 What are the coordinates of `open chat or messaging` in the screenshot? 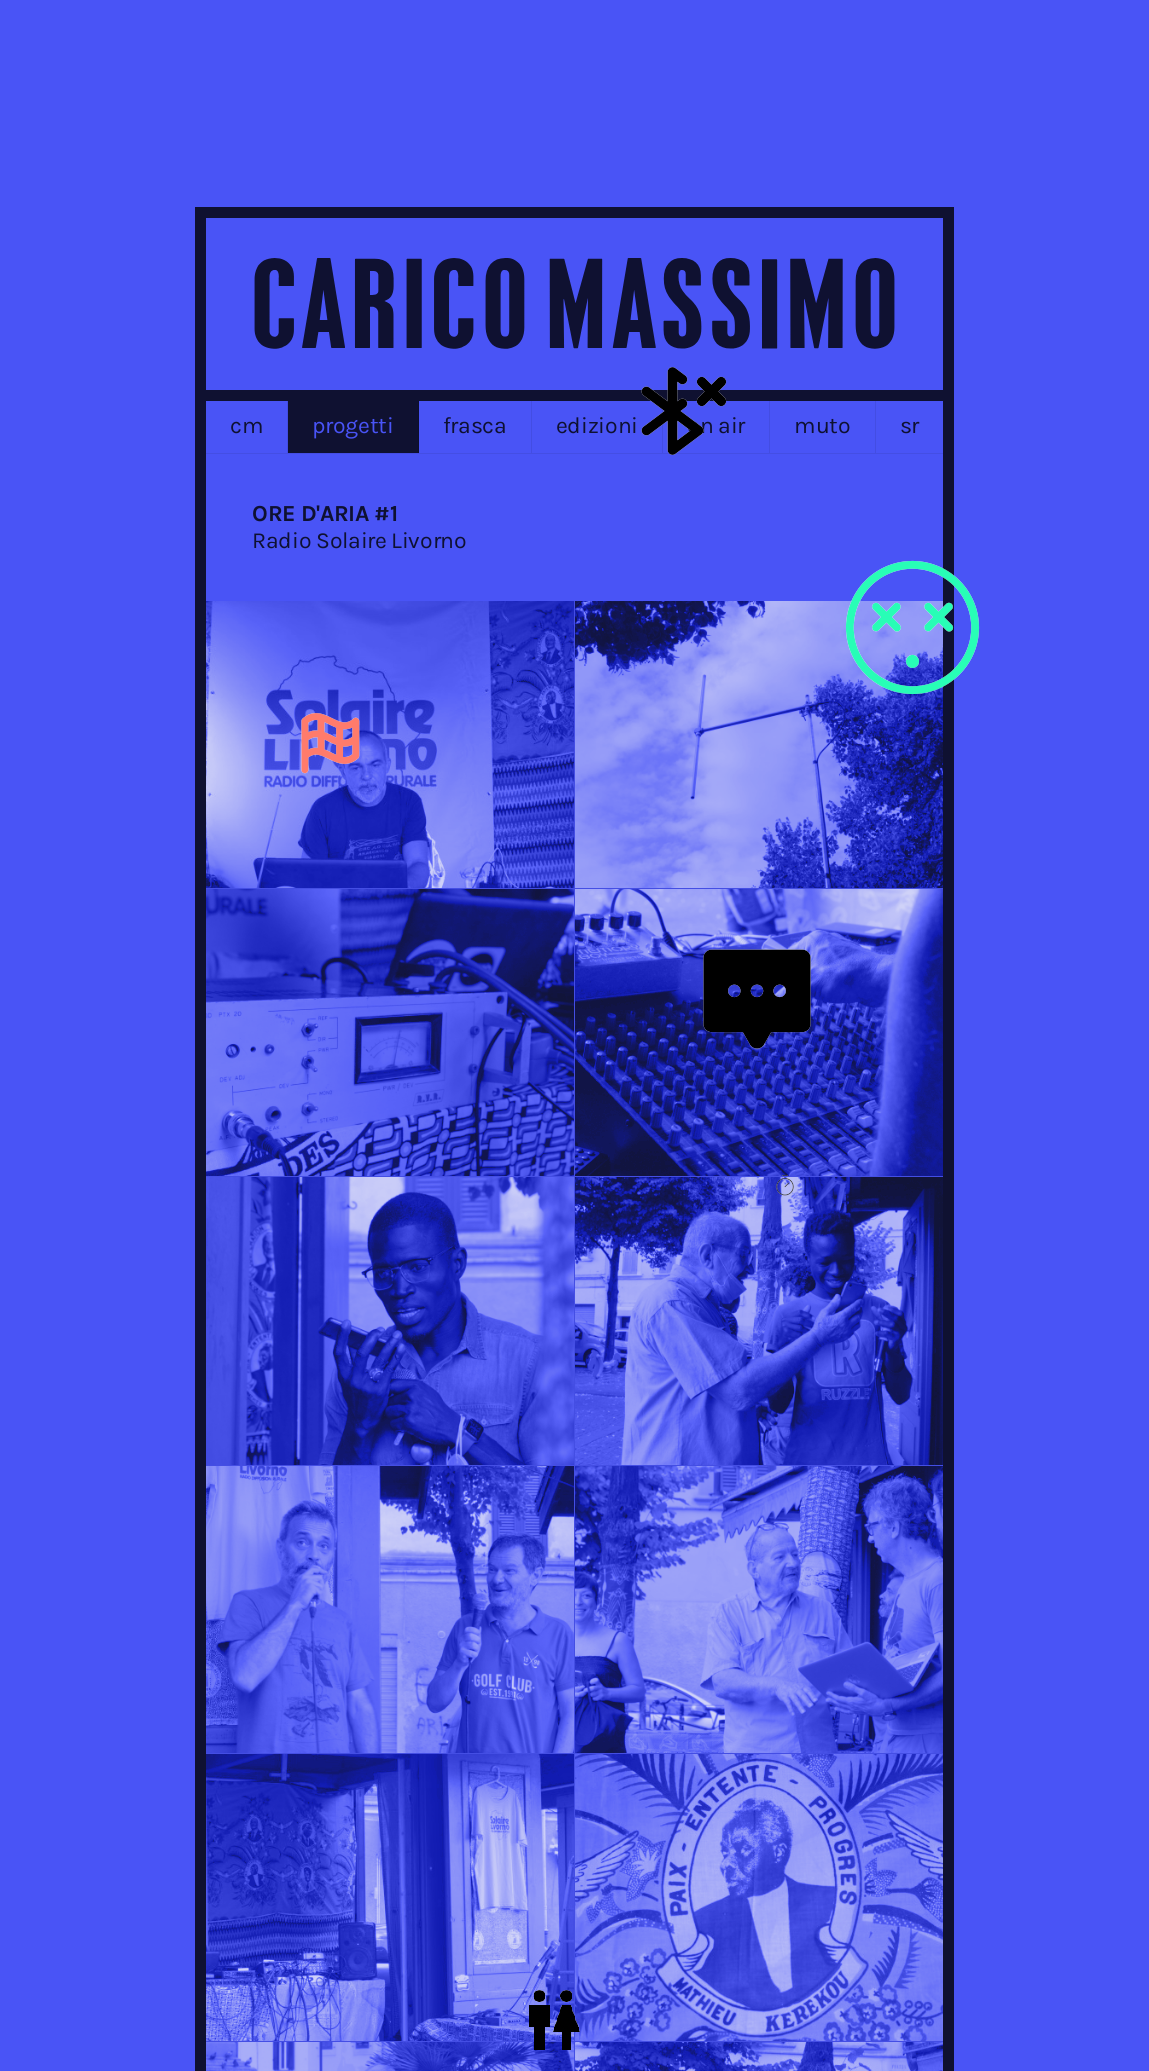 It's located at (757, 995).